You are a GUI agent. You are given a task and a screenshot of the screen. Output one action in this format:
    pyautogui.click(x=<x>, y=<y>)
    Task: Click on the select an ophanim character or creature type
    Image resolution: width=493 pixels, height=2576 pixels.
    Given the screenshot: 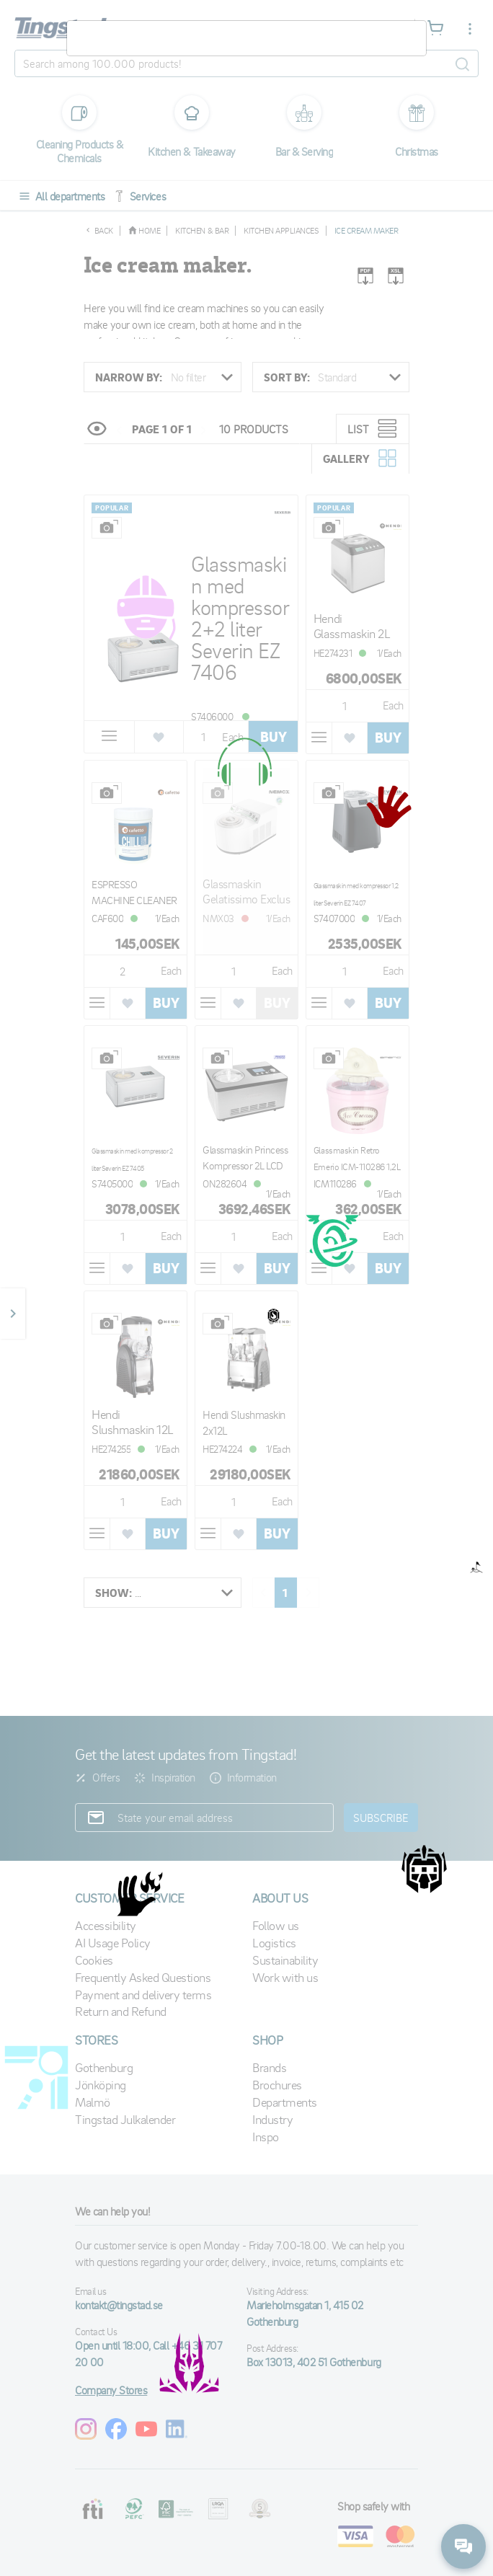 What is the action you would take?
    pyautogui.click(x=333, y=1241)
    